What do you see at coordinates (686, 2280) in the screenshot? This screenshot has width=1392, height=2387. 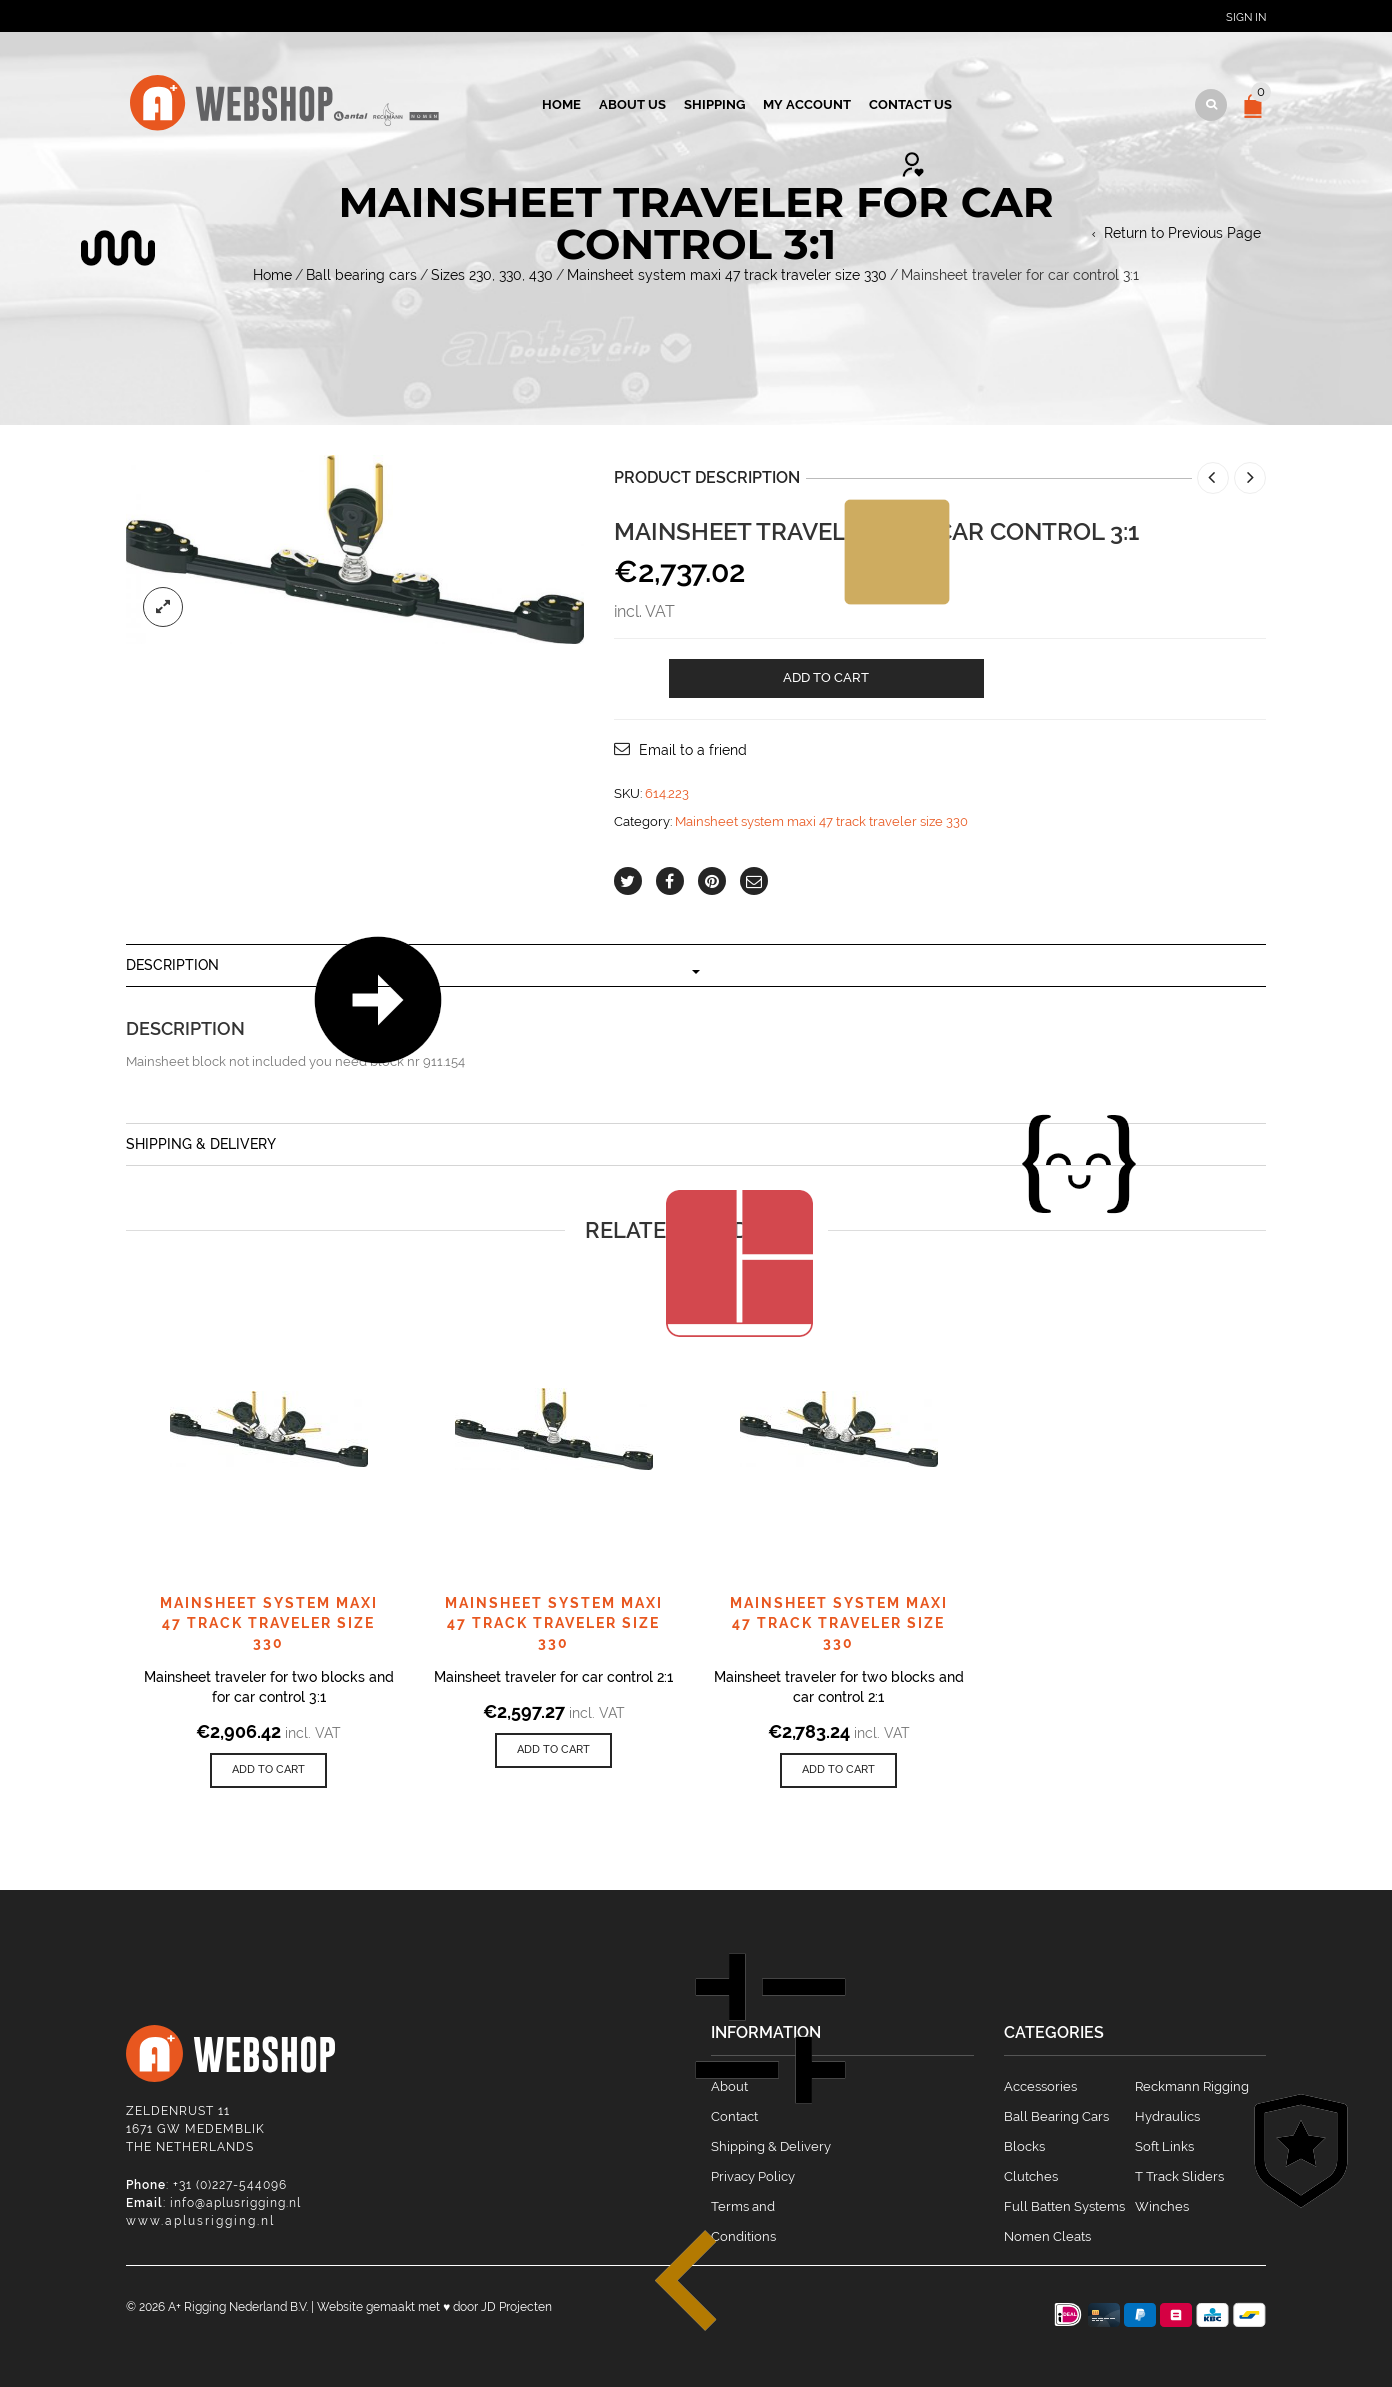 I see `go back to the previous screen` at bounding box center [686, 2280].